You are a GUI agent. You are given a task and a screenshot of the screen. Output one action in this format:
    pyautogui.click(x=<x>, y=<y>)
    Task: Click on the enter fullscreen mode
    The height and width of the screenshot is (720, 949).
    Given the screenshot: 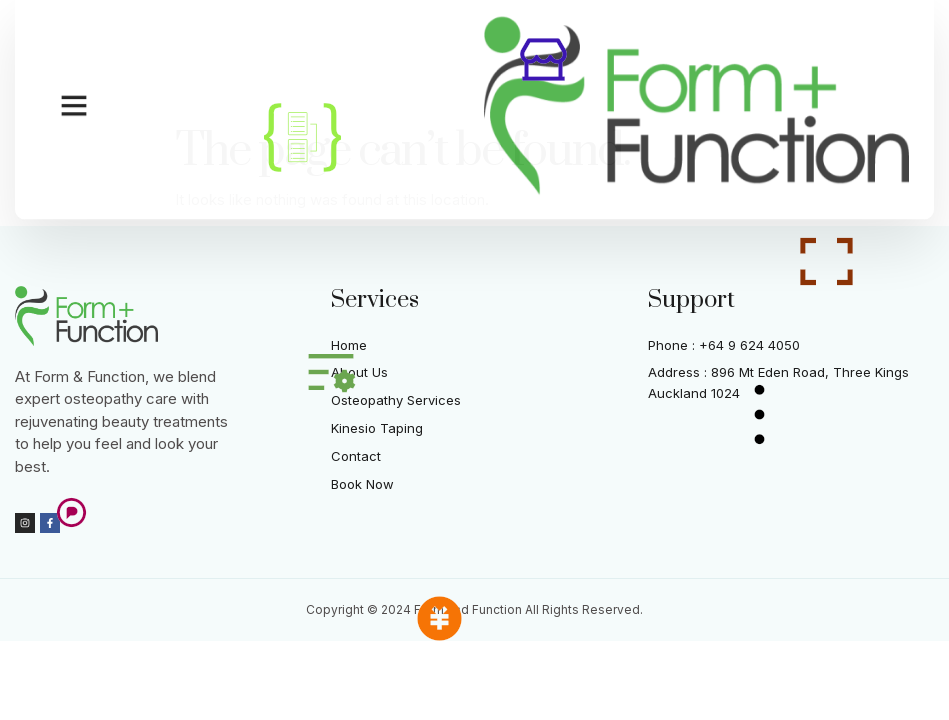 What is the action you would take?
    pyautogui.click(x=826, y=261)
    